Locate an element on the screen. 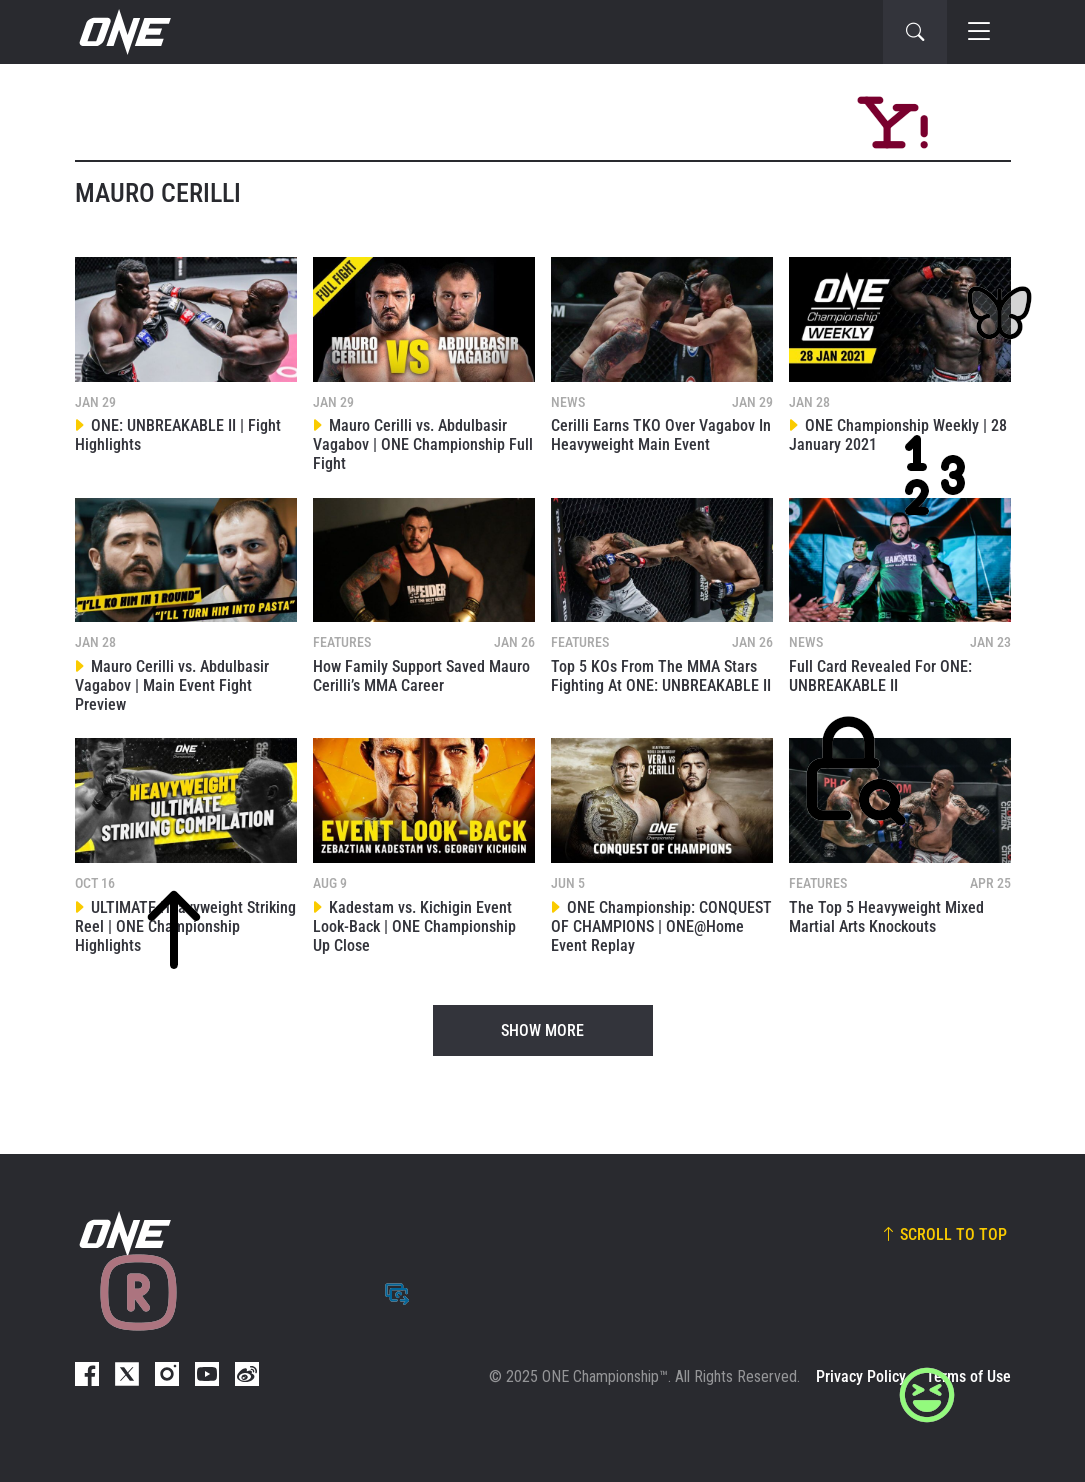  search for locked or encrypted files is located at coordinates (848, 768).